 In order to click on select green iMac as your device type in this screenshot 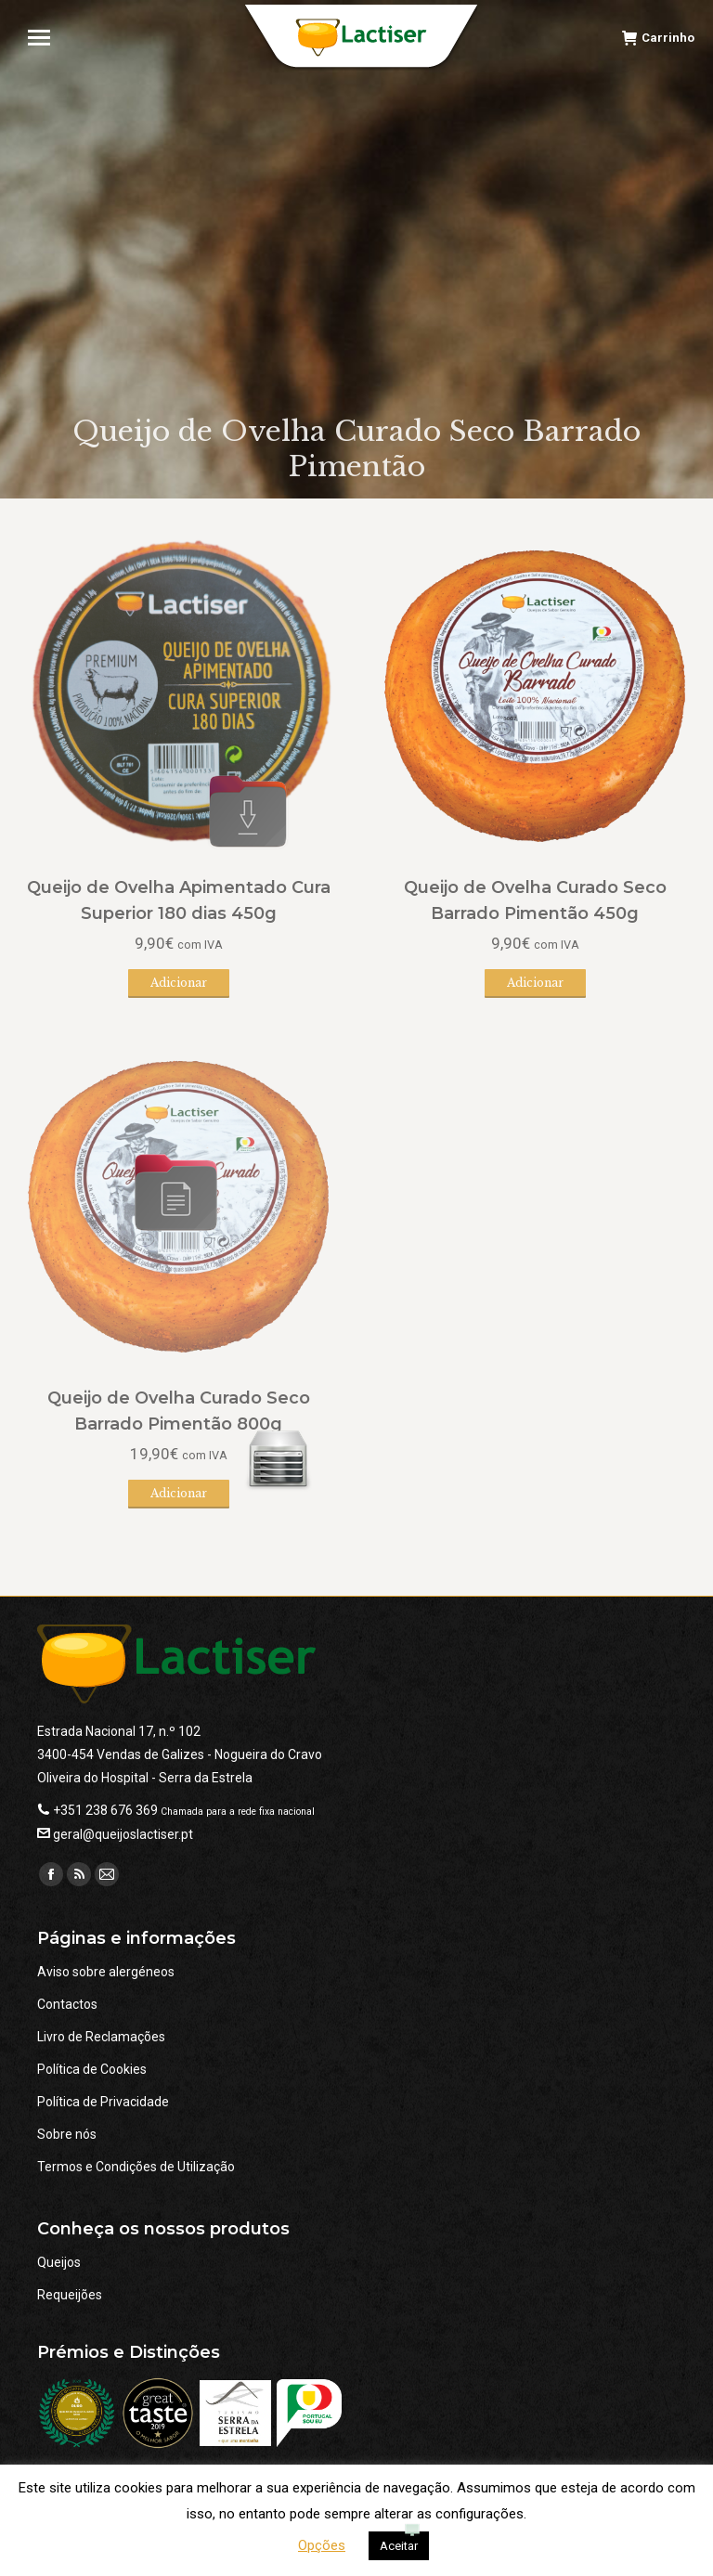, I will do `click(412, 2530)`.